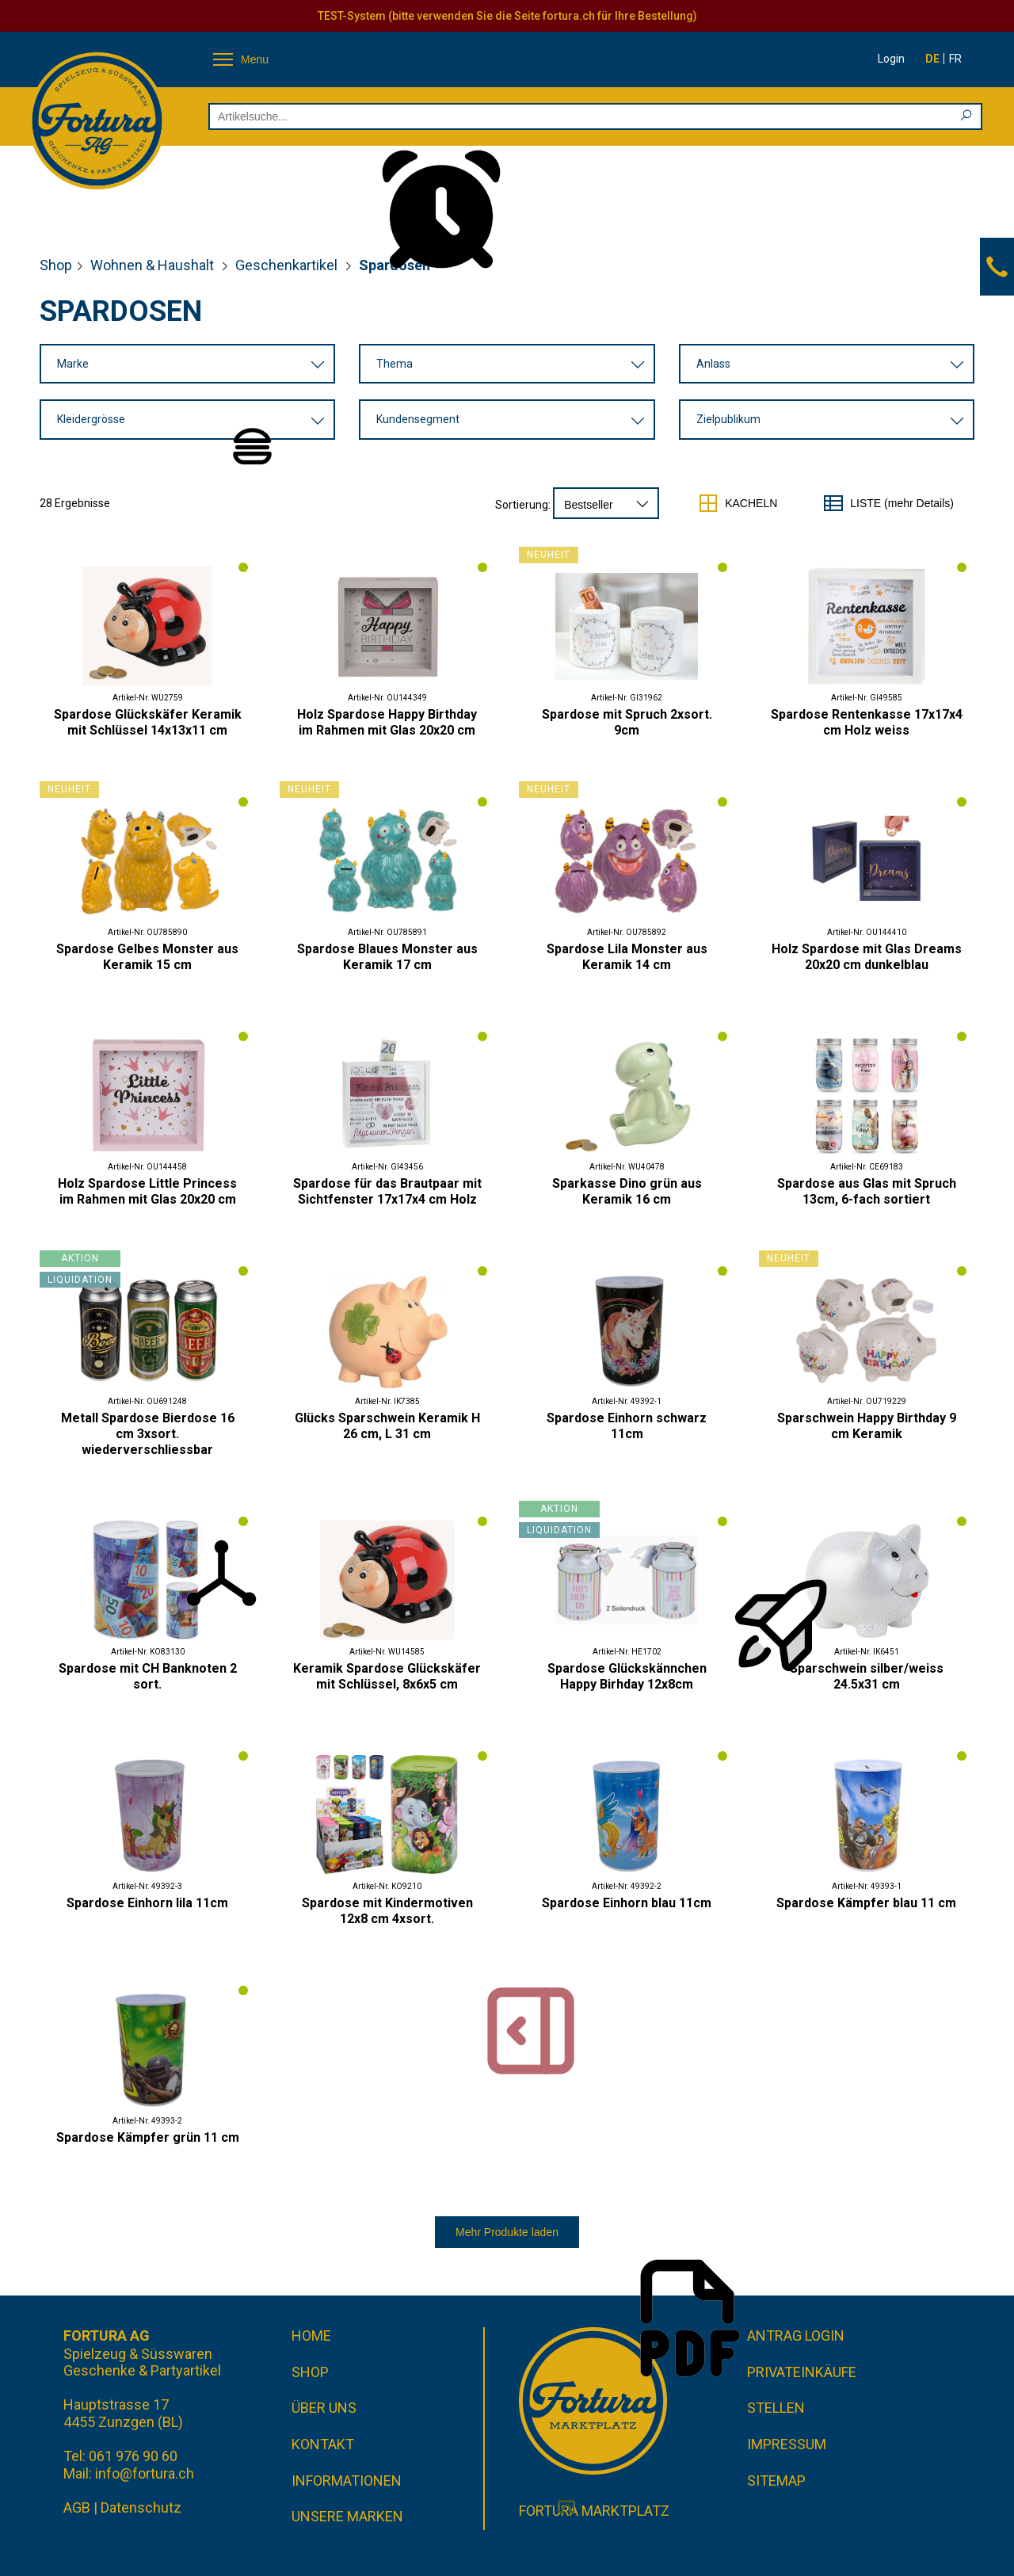  Describe the element at coordinates (531, 2031) in the screenshot. I see `expand the right sidebar panel` at that location.